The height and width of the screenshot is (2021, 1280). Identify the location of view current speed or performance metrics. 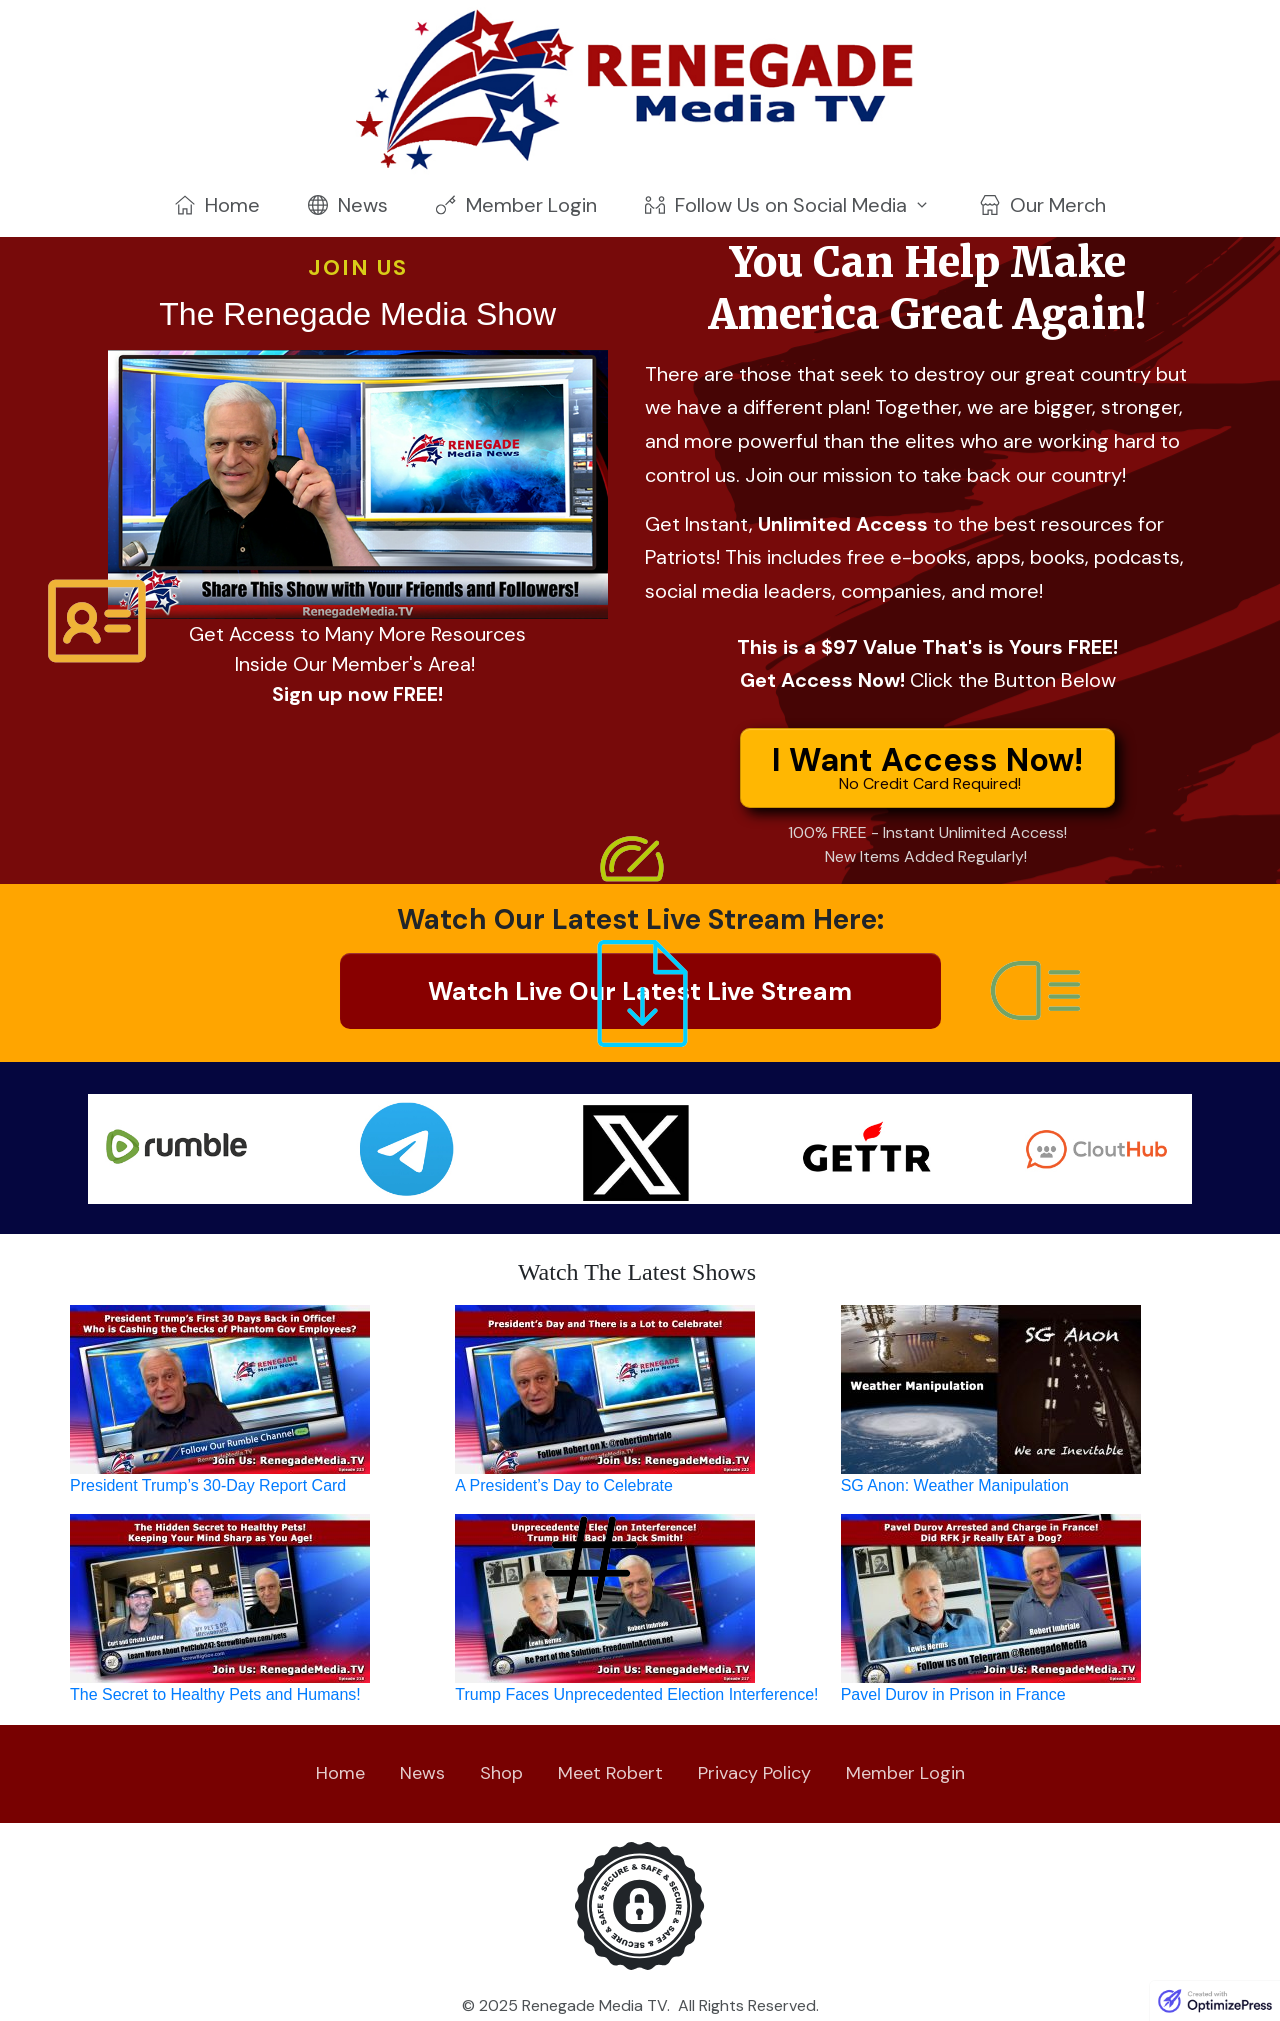
(632, 861).